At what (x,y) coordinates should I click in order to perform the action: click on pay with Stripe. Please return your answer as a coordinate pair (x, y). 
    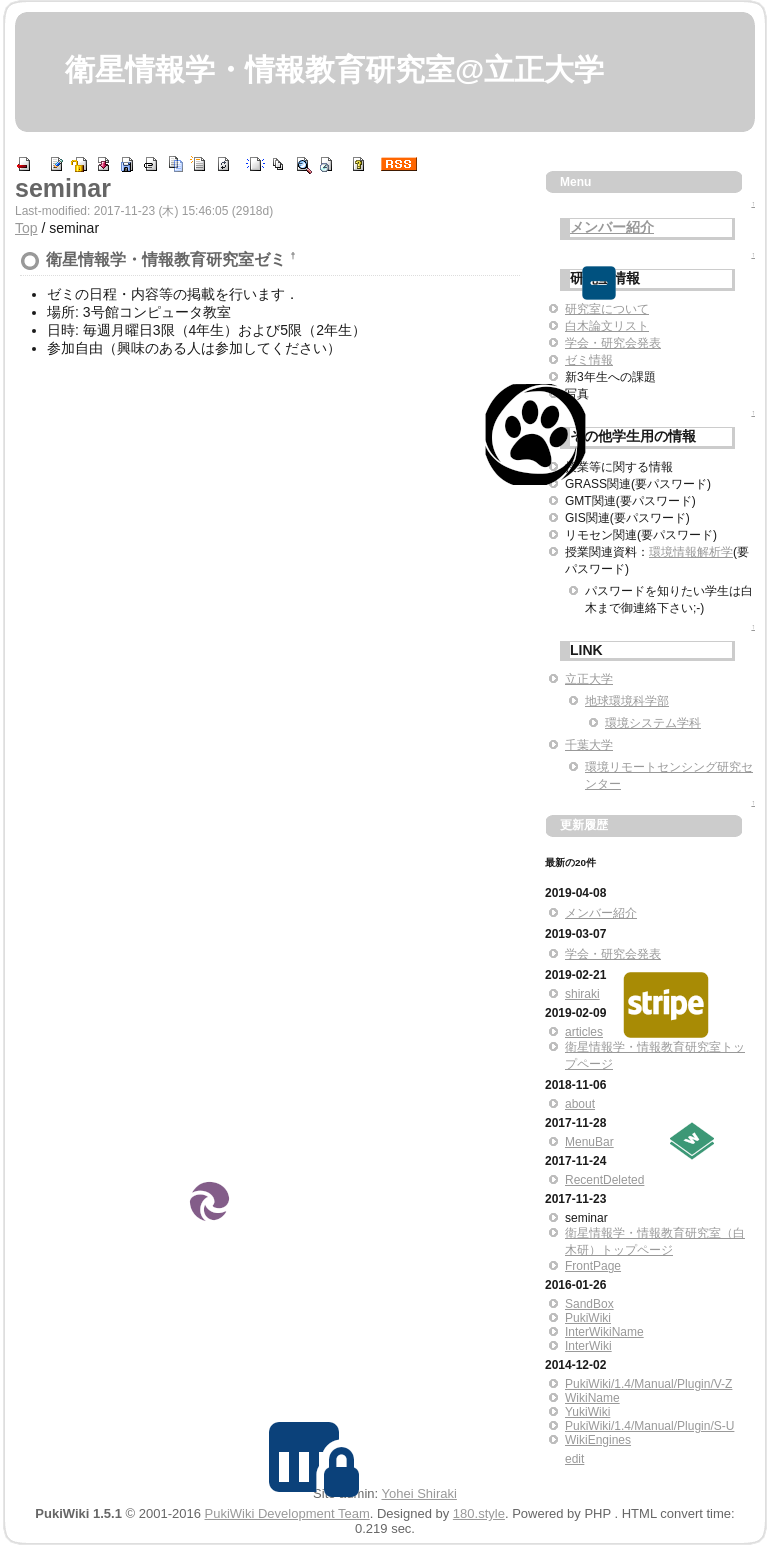
    Looking at the image, I should click on (666, 1005).